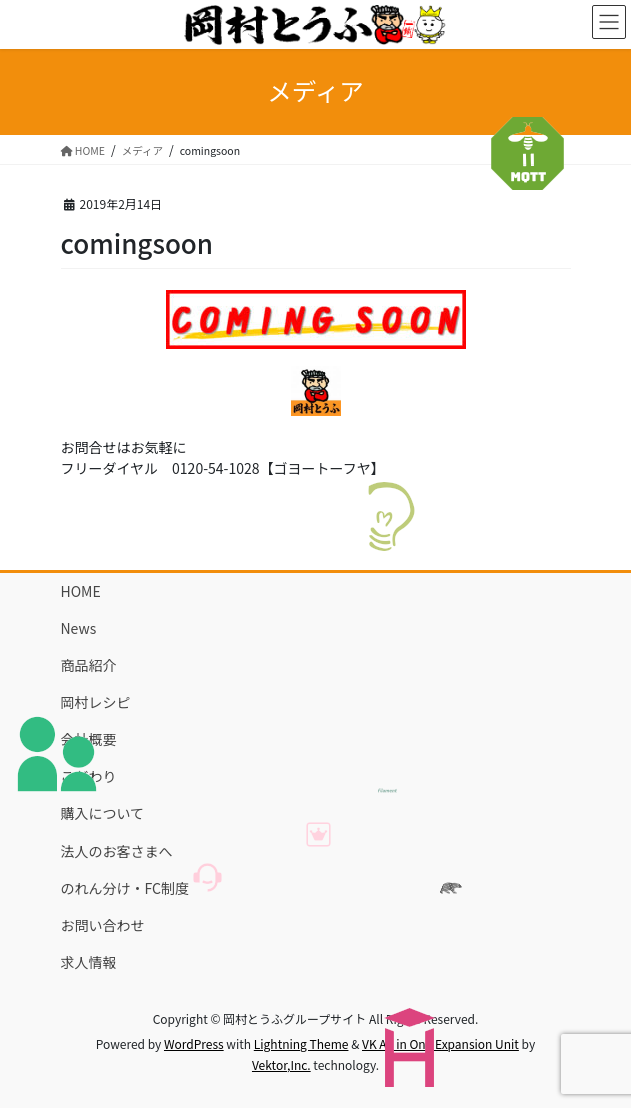 The width and height of the screenshot is (631, 1108). Describe the element at coordinates (207, 877) in the screenshot. I see `contact customer support` at that location.